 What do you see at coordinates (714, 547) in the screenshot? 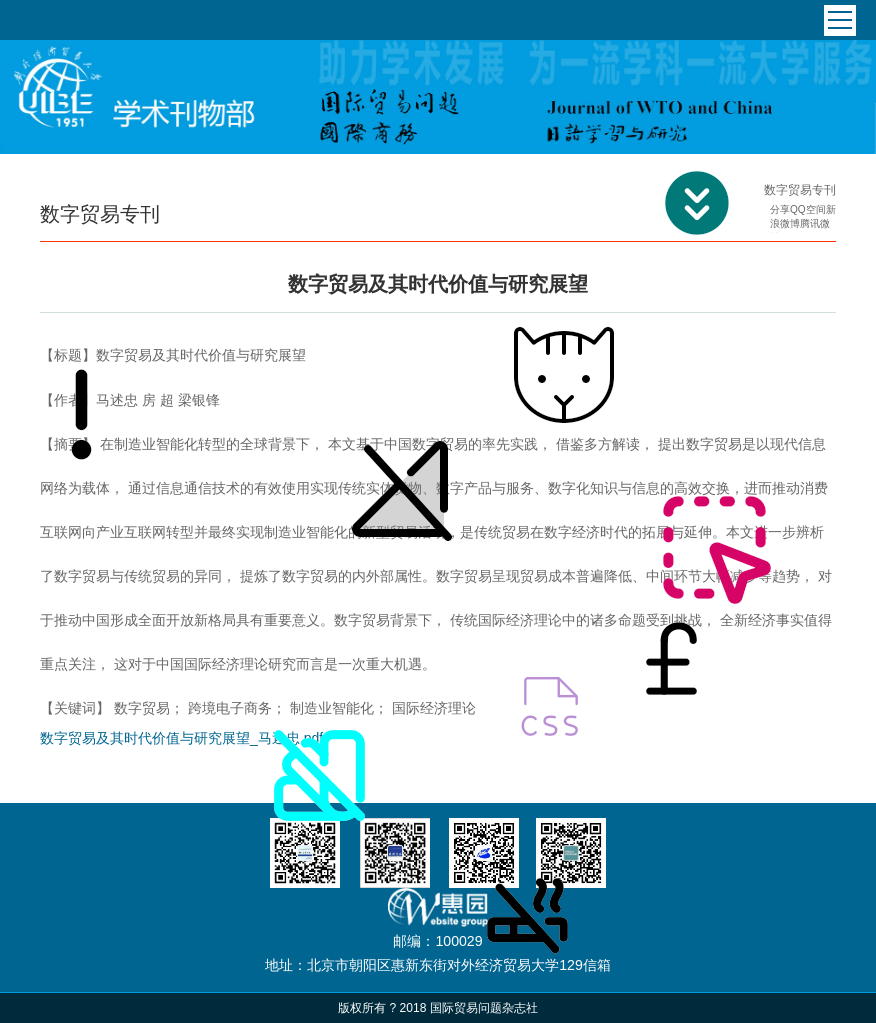
I see `select or draw a custom region` at bounding box center [714, 547].